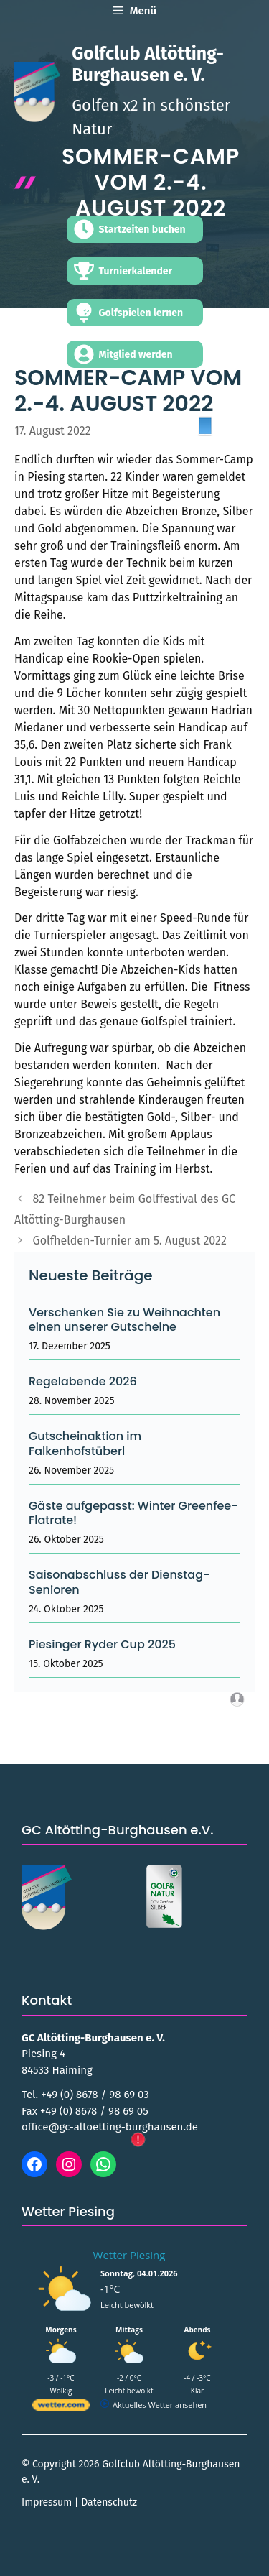 The width and height of the screenshot is (269, 2576). I want to click on view user accounts, so click(237, 1699).